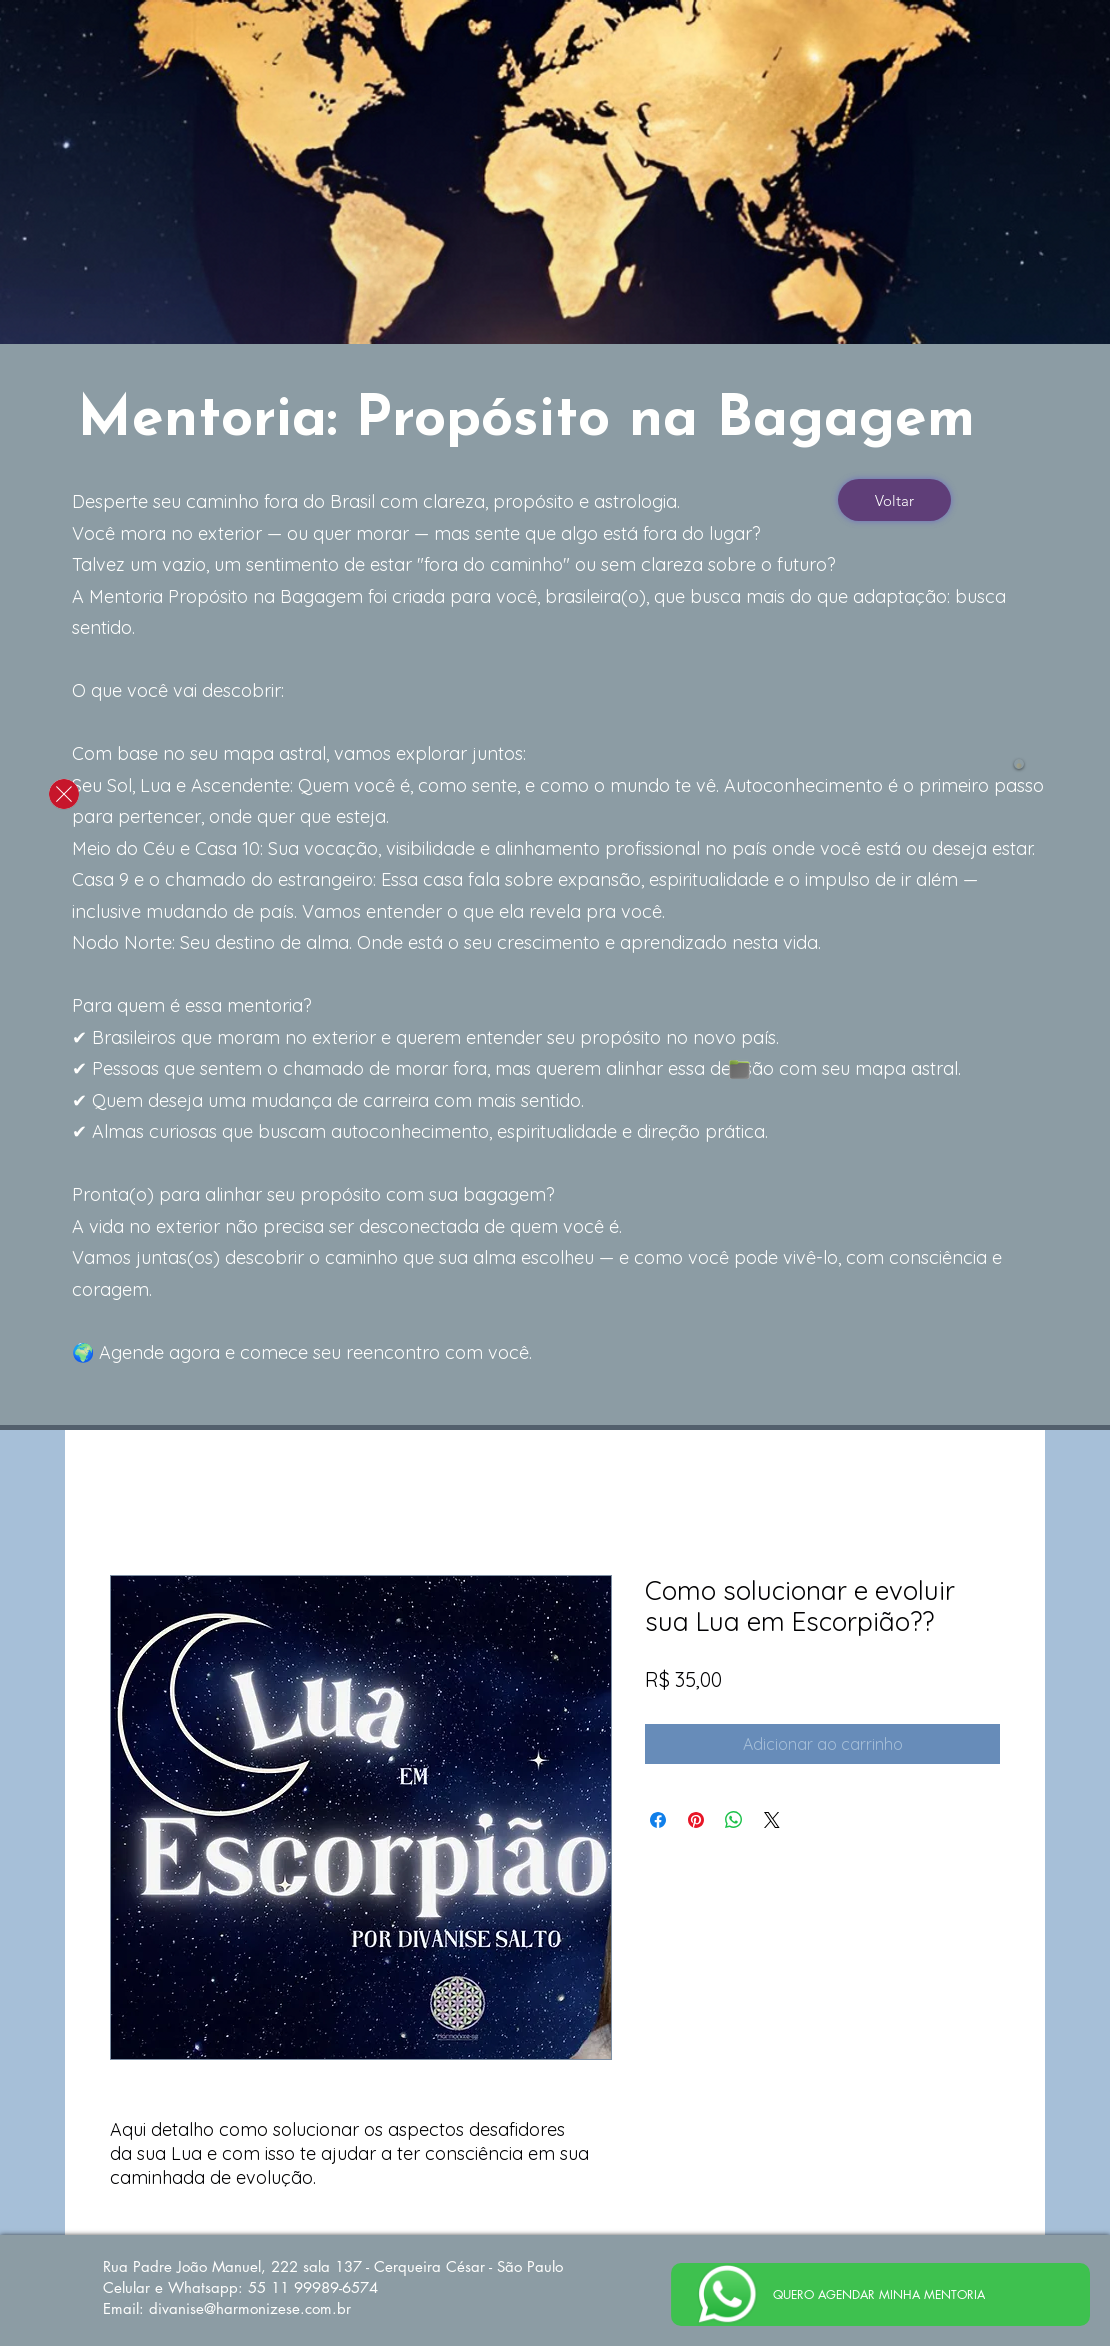 Image resolution: width=1110 pixels, height=2346 pixels. What do you see at coordinates (739, 1069) in the screenshot?
I see `open a folder or directory` at bounding box center [739, 1069].